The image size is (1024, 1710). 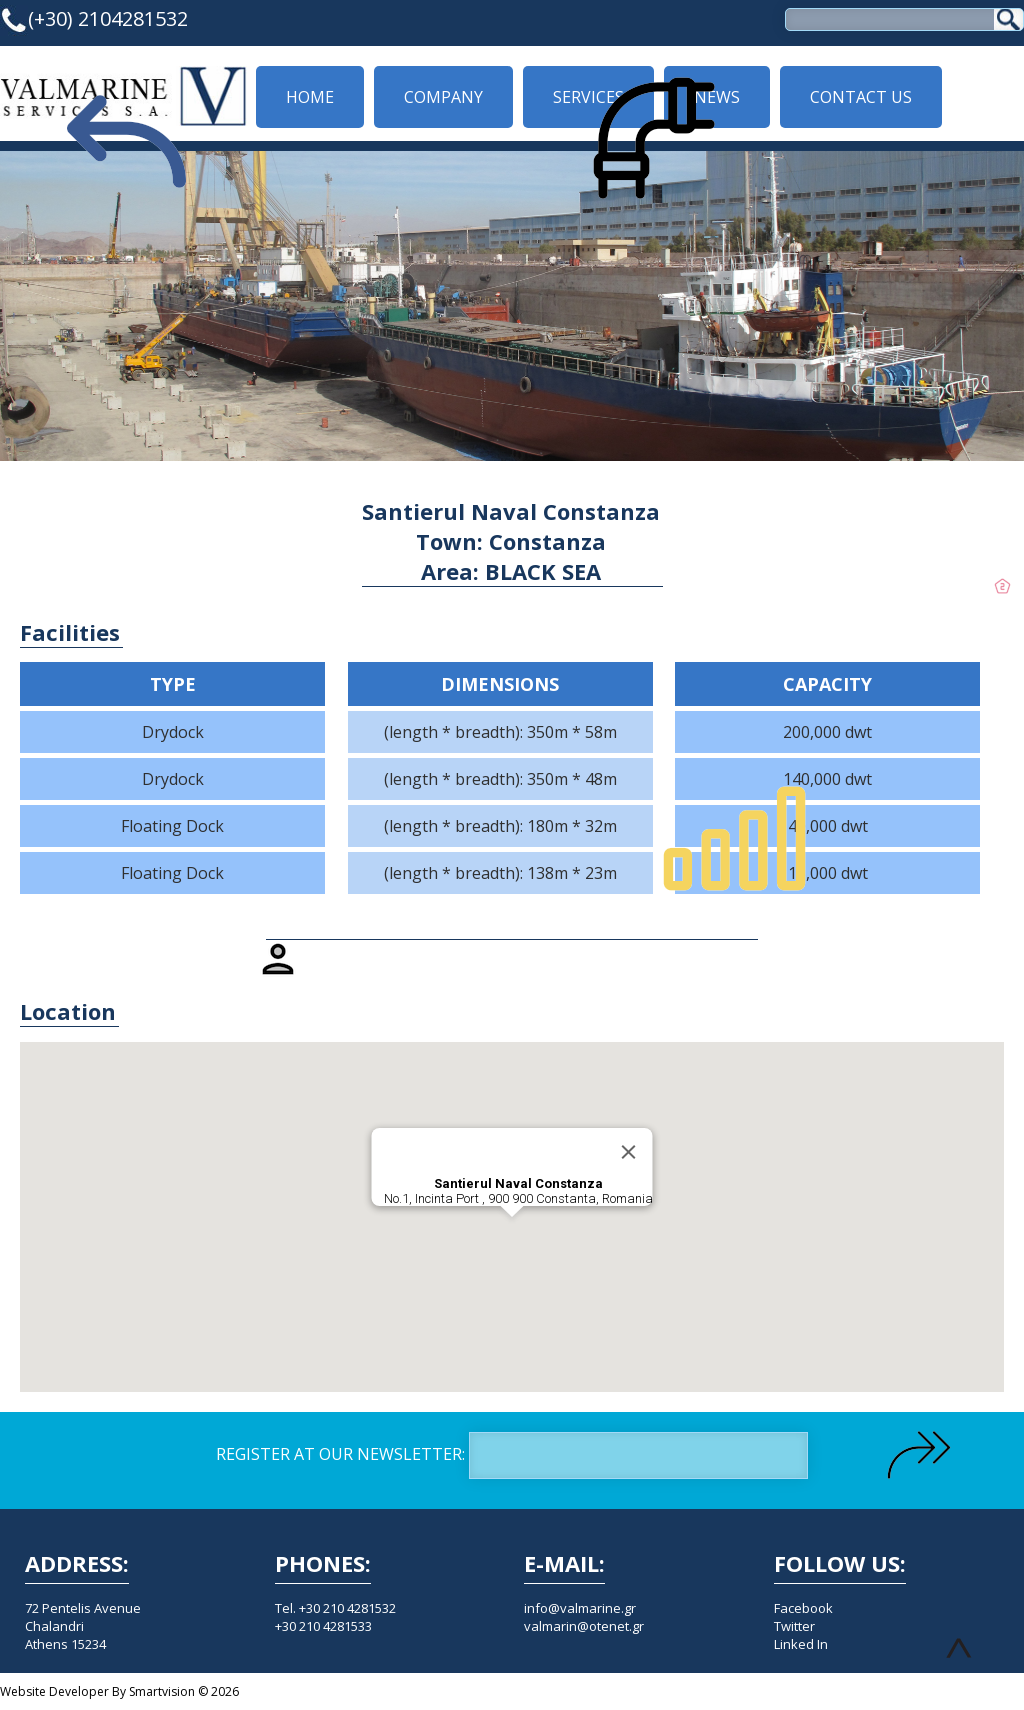 What do you see at coordinates (278, 959) in the screenshot?
I see `view your profile` at bounding box center [278, 959].